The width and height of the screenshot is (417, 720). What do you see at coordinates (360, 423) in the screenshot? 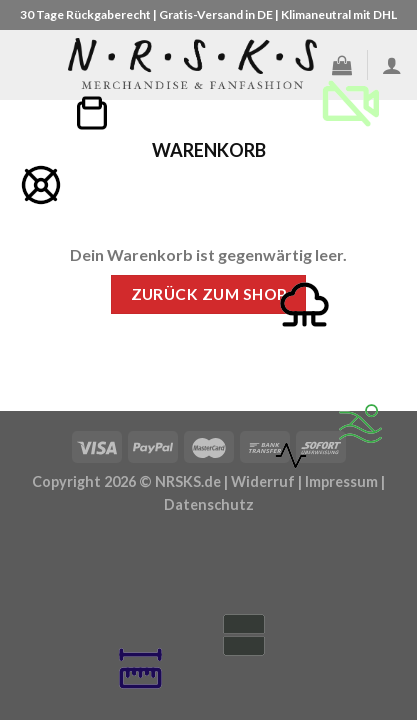
I see `access swimming pool or aquatic facilities` at bounding box center [360, 423].